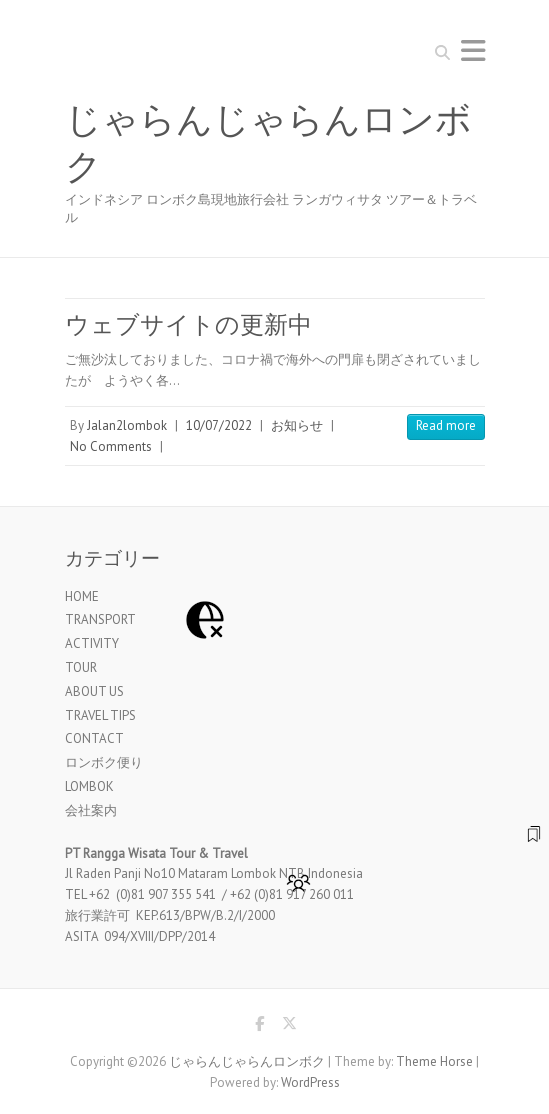 The width and height of the screenshot is (549, 1114). I want to click on view your saved bookmarks, so click(534, 834).